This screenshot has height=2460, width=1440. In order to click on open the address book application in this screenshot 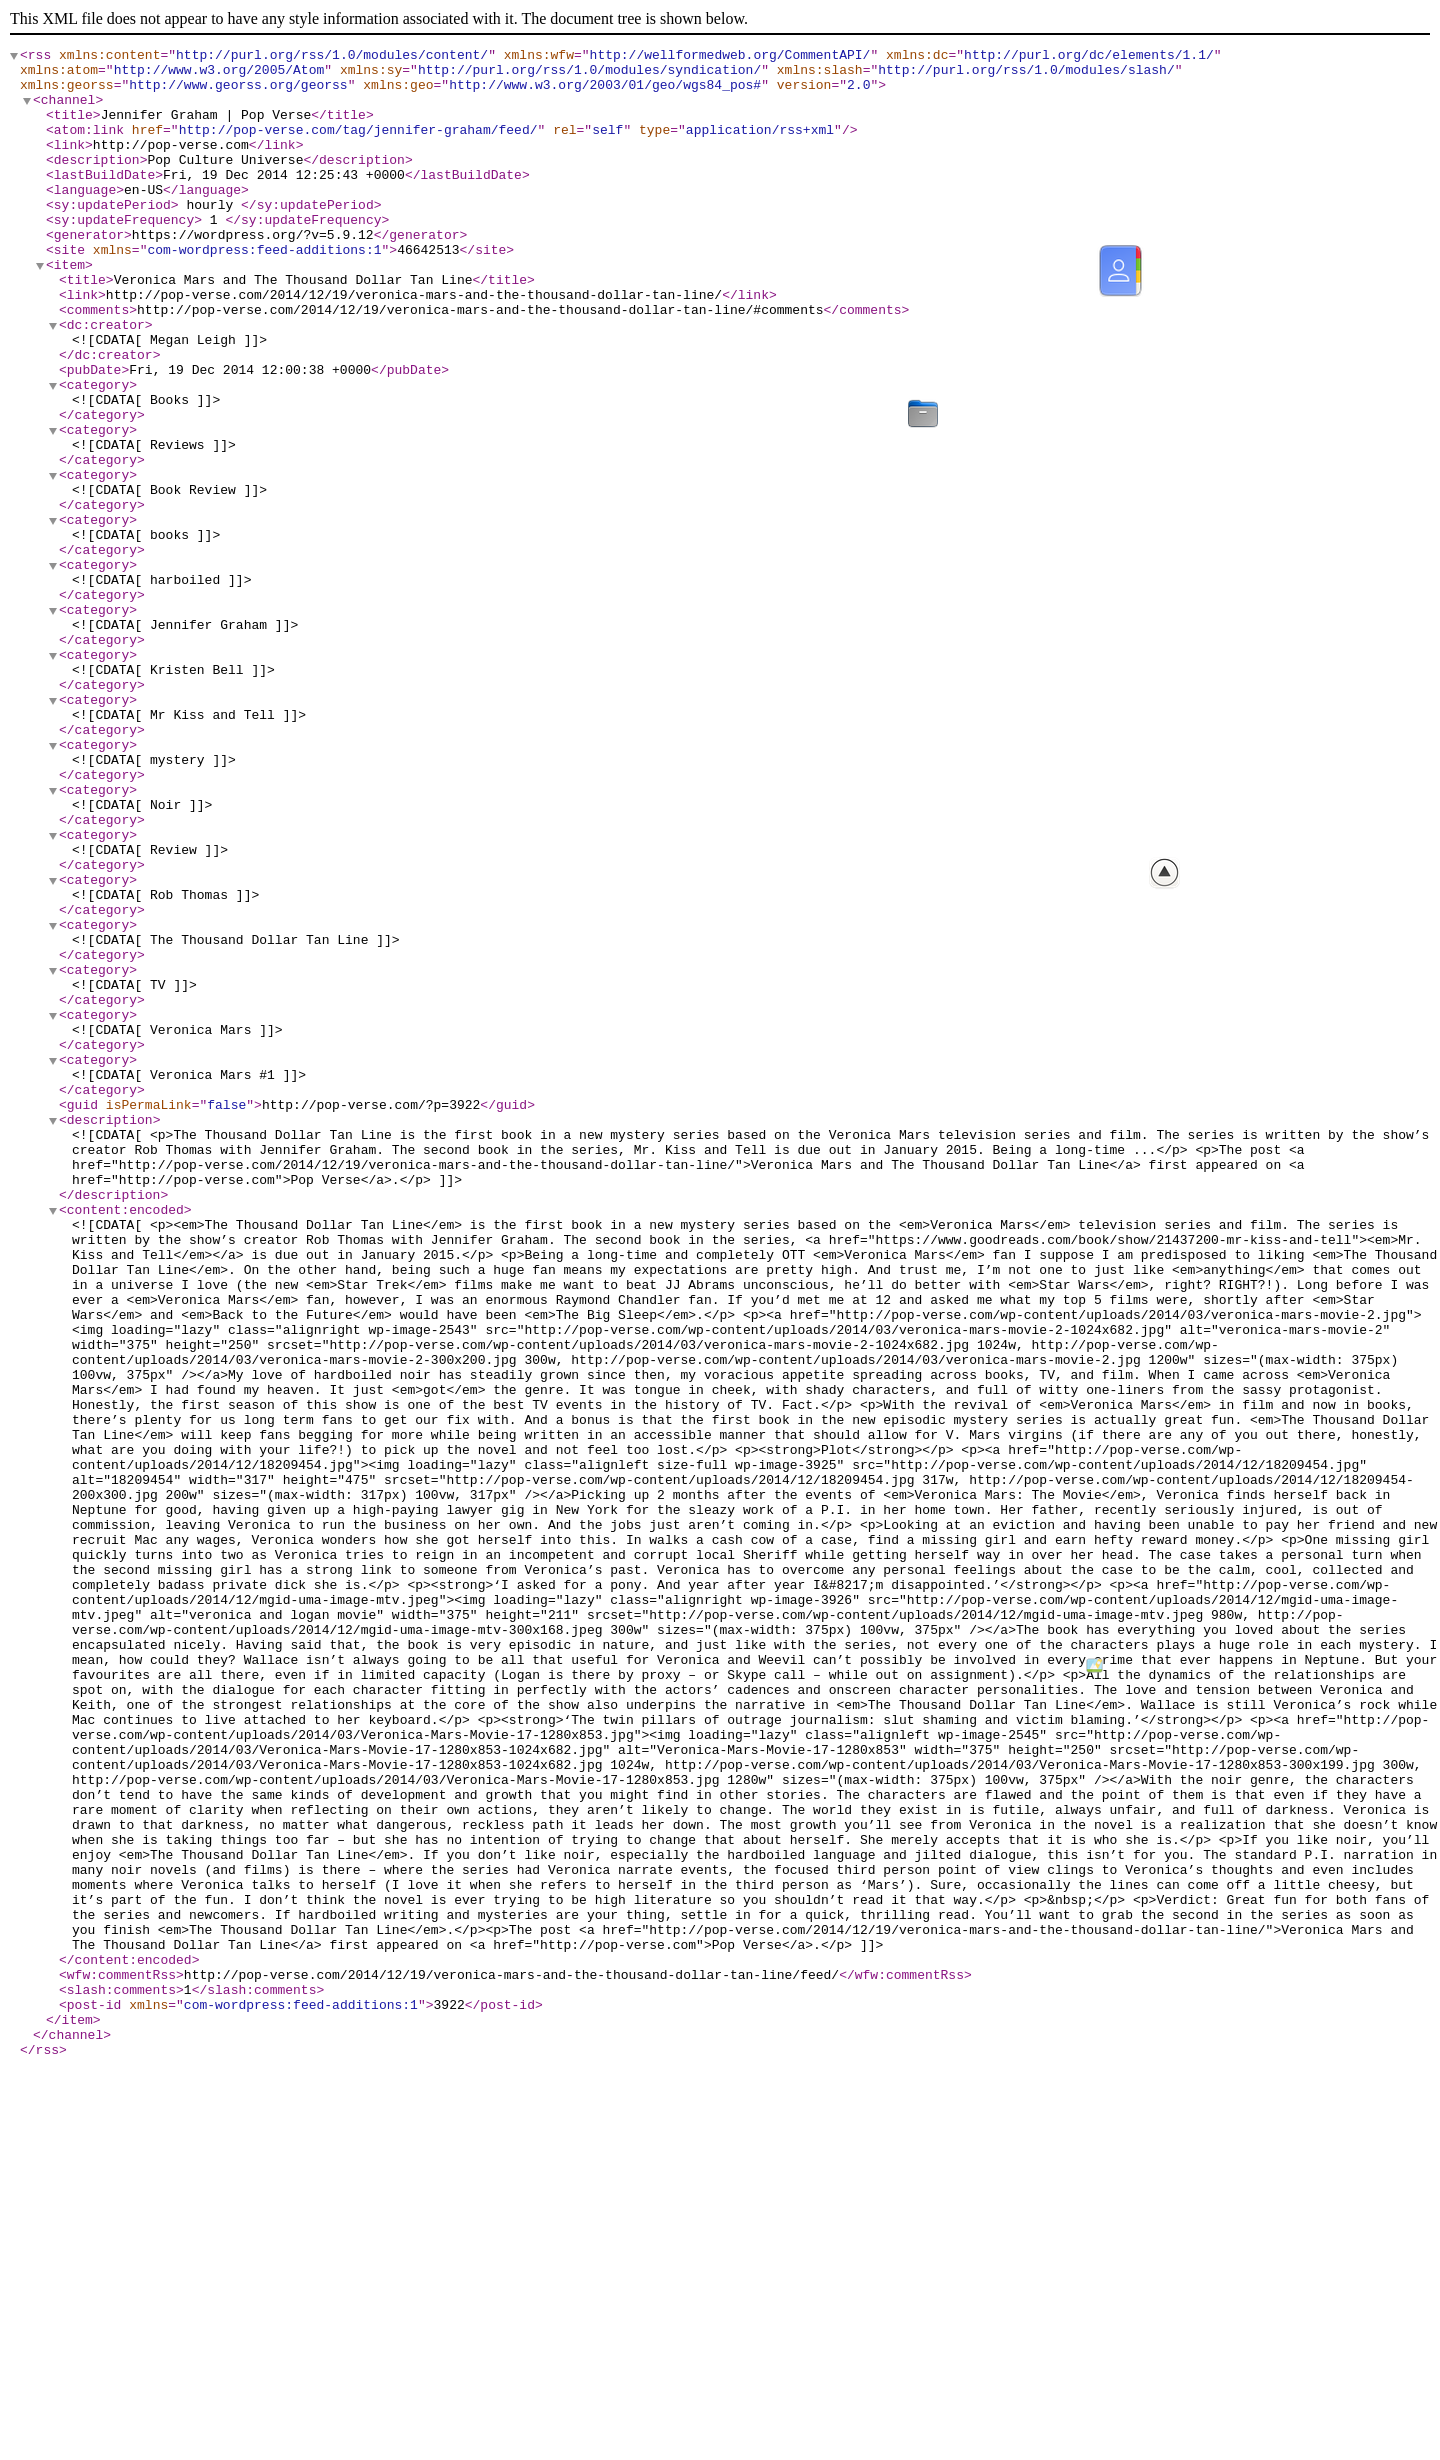, I will do `click(1120, 270)`.